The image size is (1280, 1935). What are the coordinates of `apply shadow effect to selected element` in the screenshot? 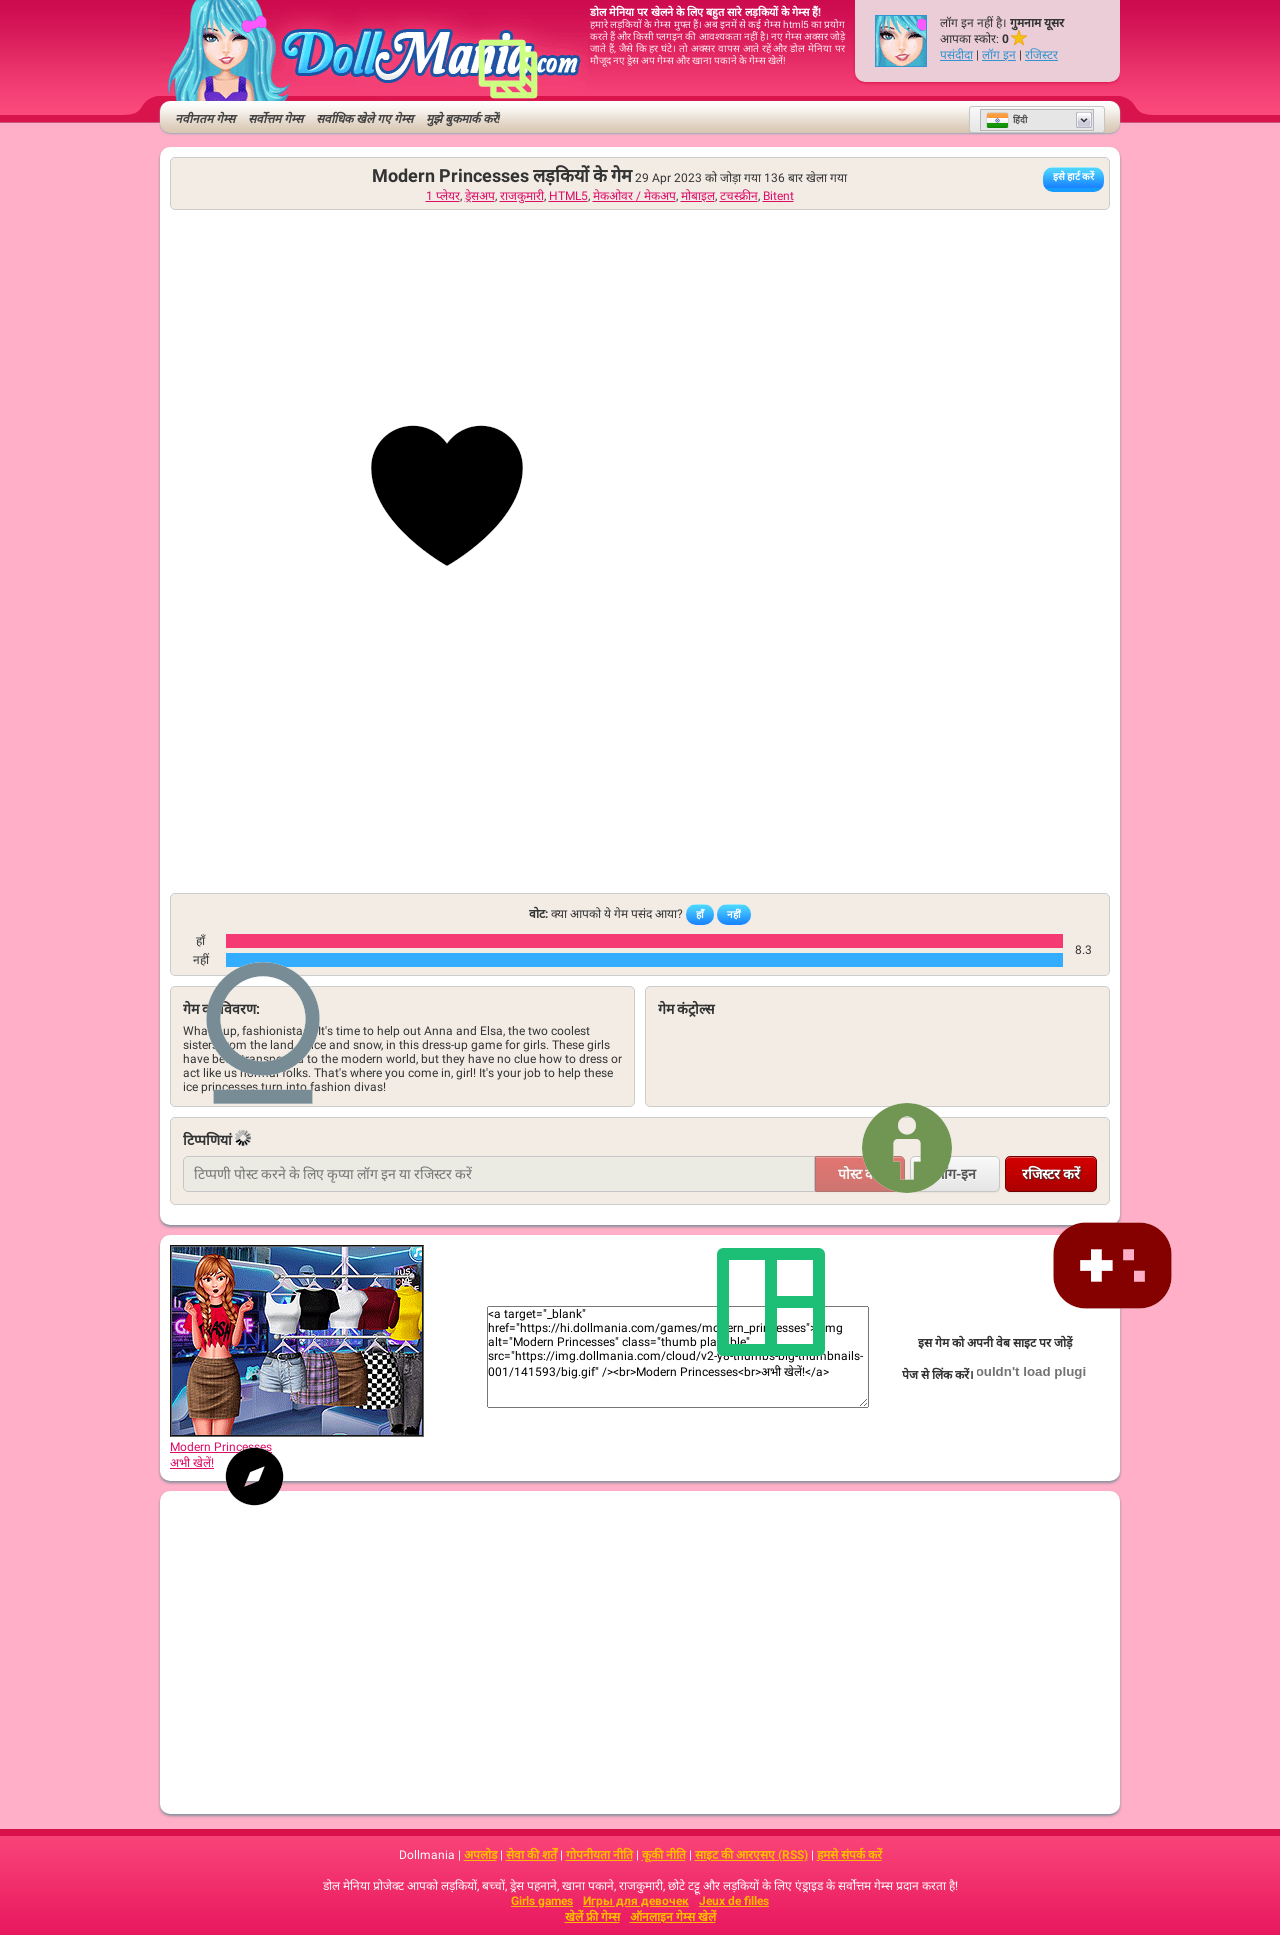 It's located at (508, 69).